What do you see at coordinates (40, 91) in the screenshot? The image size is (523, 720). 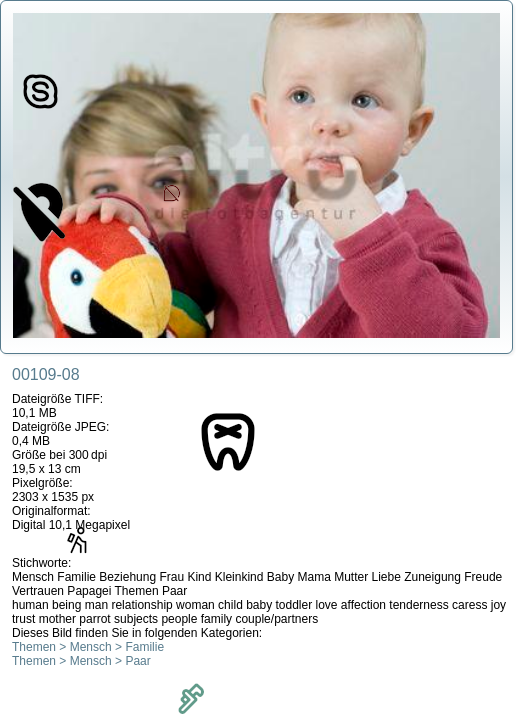 I see `open Skype app` at bounding box center [40, 91].